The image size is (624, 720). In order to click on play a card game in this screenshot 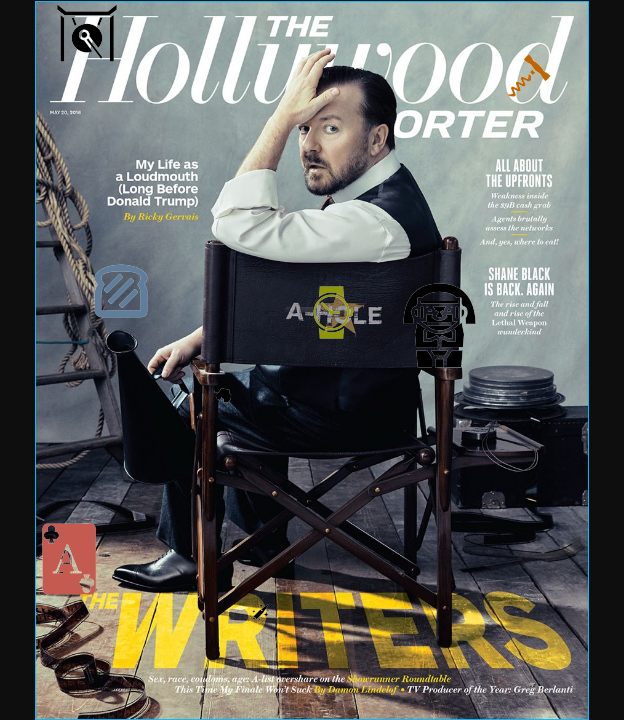, I will do `click(69, 559)`.